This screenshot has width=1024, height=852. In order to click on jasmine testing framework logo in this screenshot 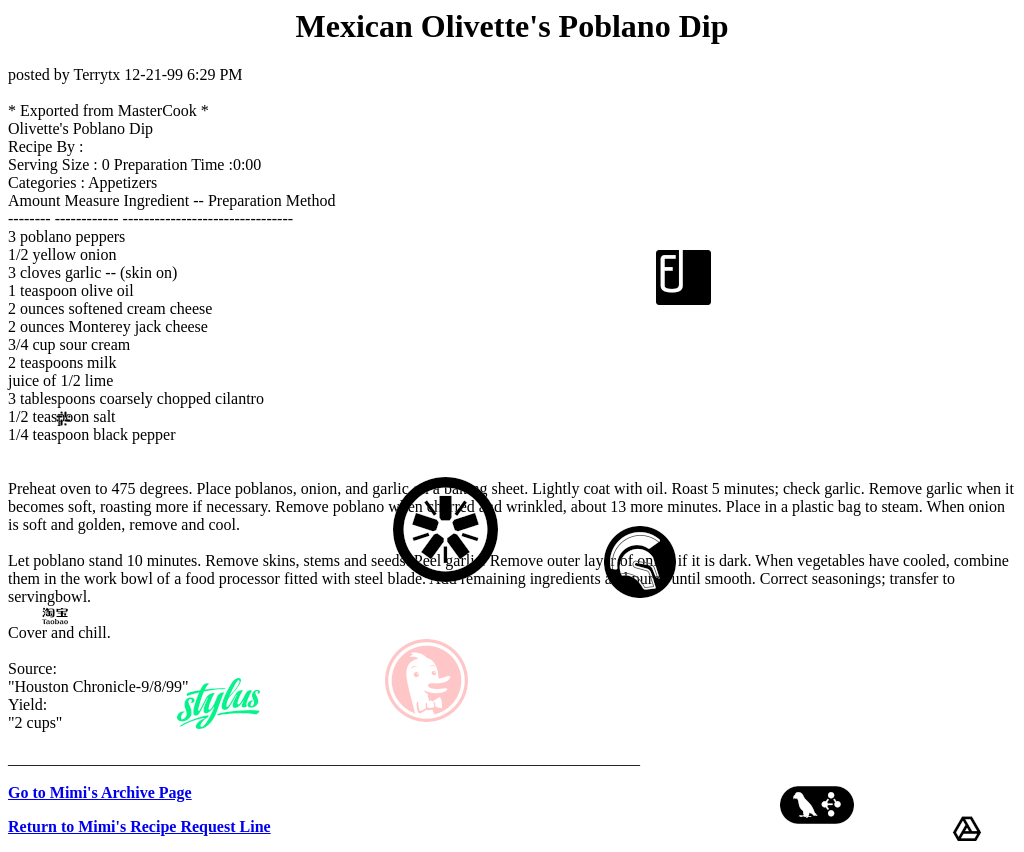, I will do `click(445, 529)`.